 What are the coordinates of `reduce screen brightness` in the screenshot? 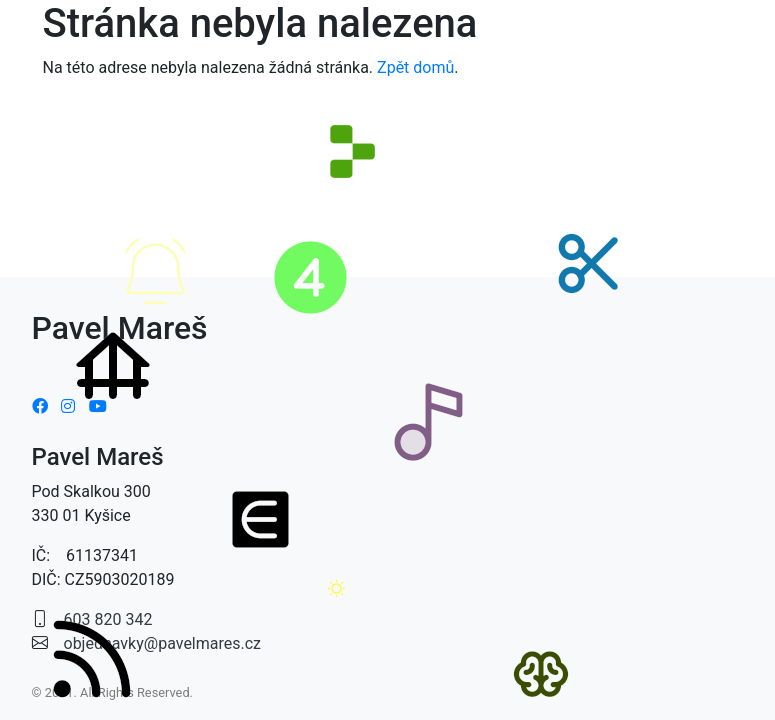 It's located at (336, 588).